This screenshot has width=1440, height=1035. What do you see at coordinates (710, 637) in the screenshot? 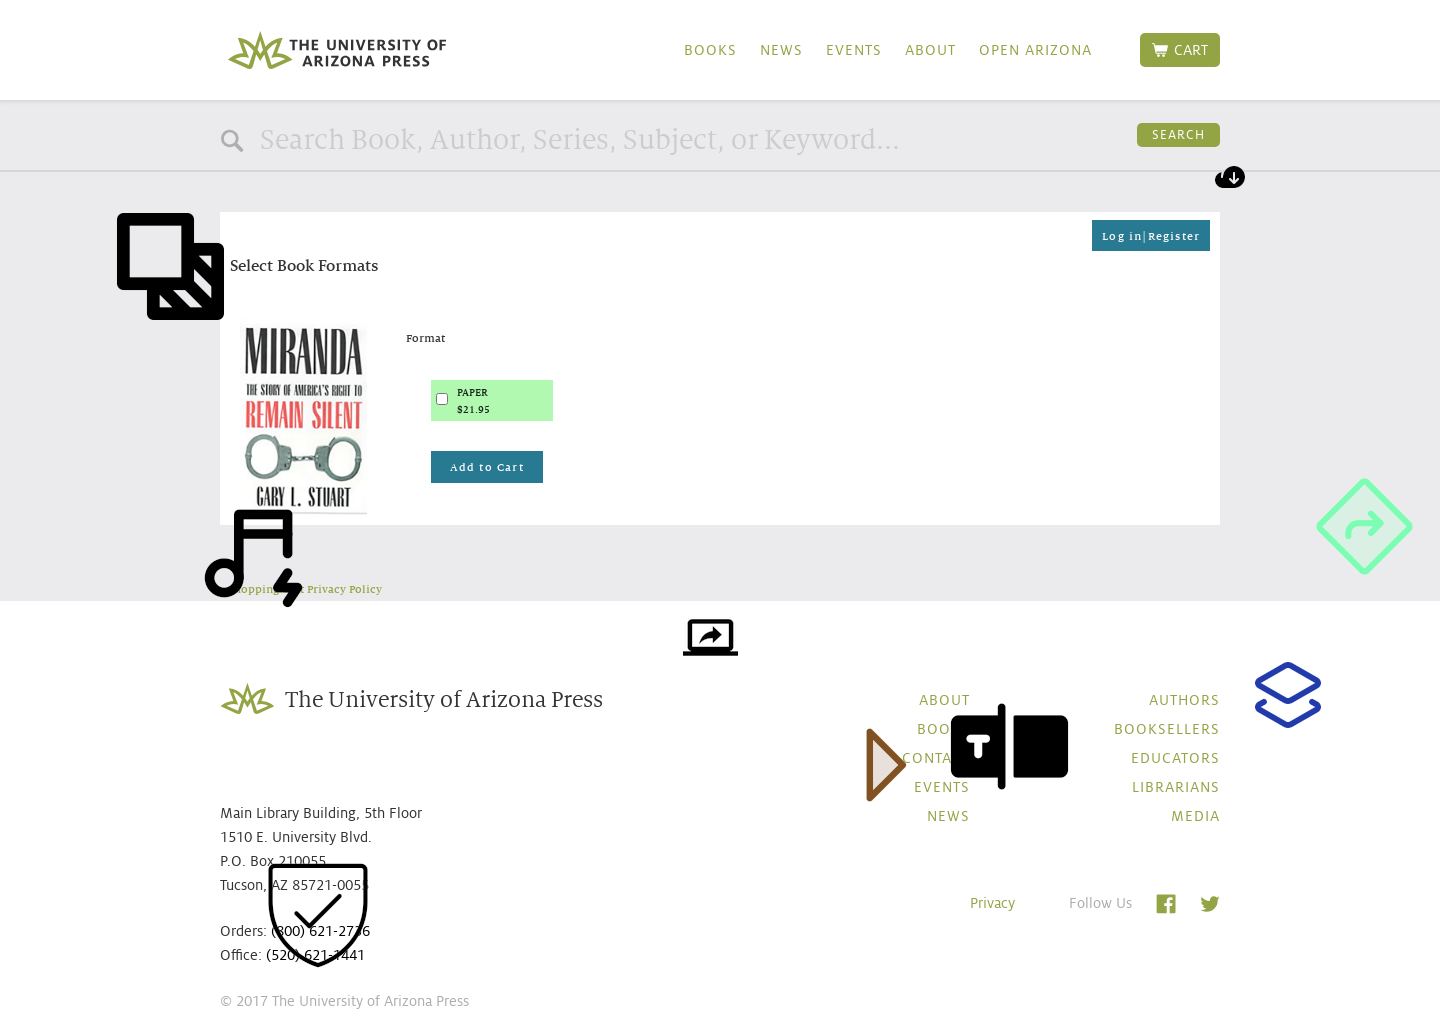
I see `start sharing your screen` at bounding box center [710, 637].